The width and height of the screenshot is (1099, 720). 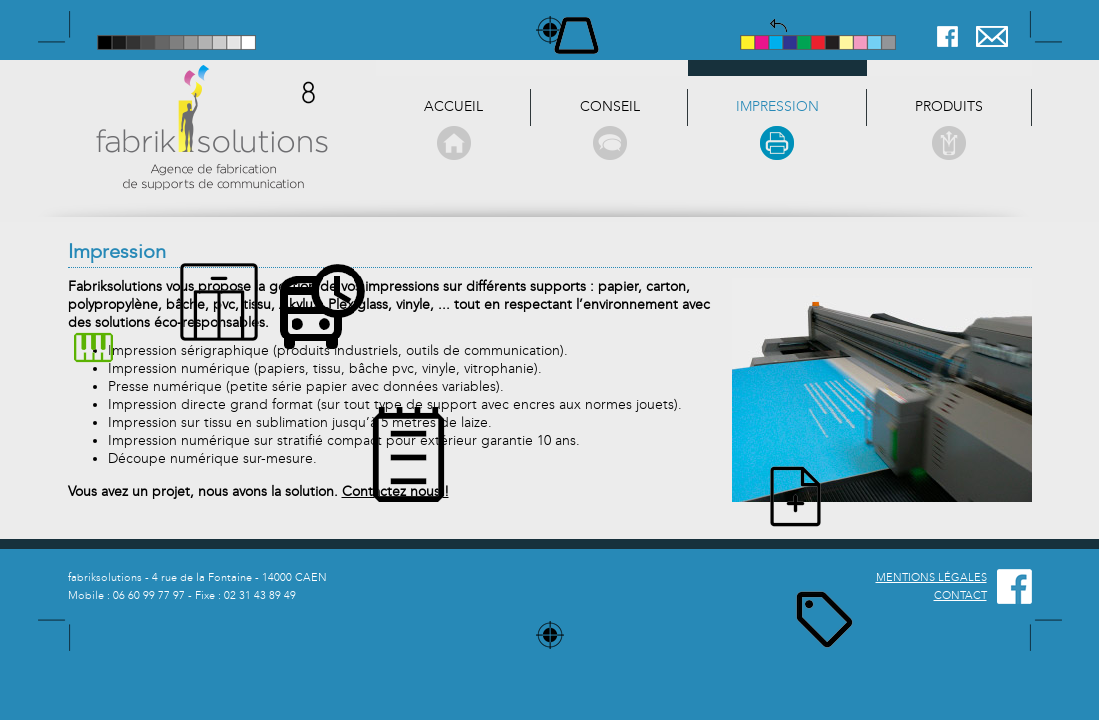 What do you see at coordinates (824, 619) in the screenshot?
I see `add or view tags for an item` at bounding box center [824, 619].